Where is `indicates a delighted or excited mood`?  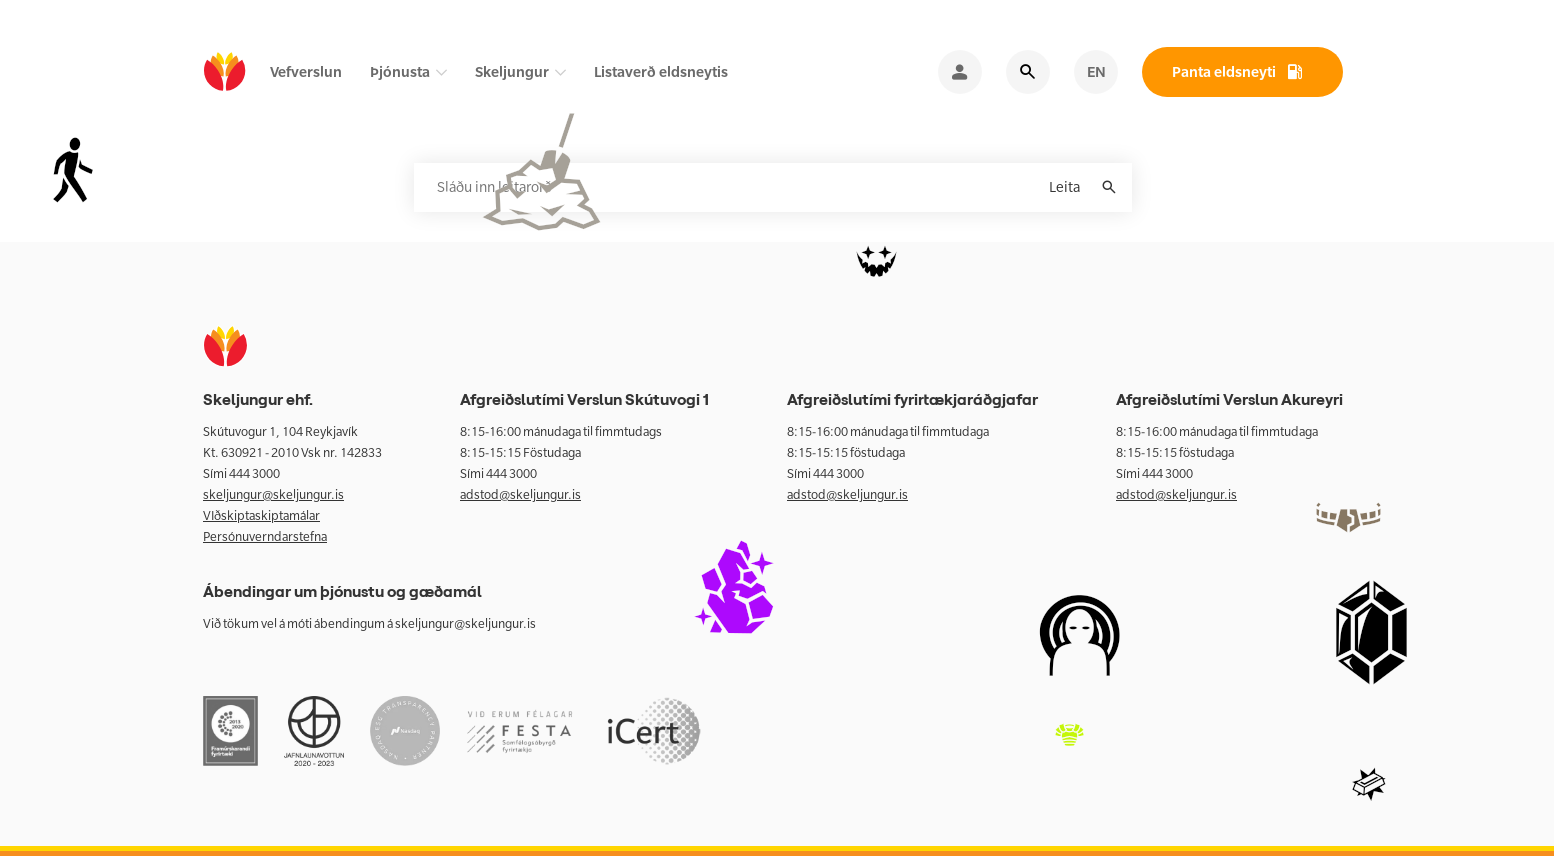 indicates a delighted or excited mood is located at coordinates (876, 260).